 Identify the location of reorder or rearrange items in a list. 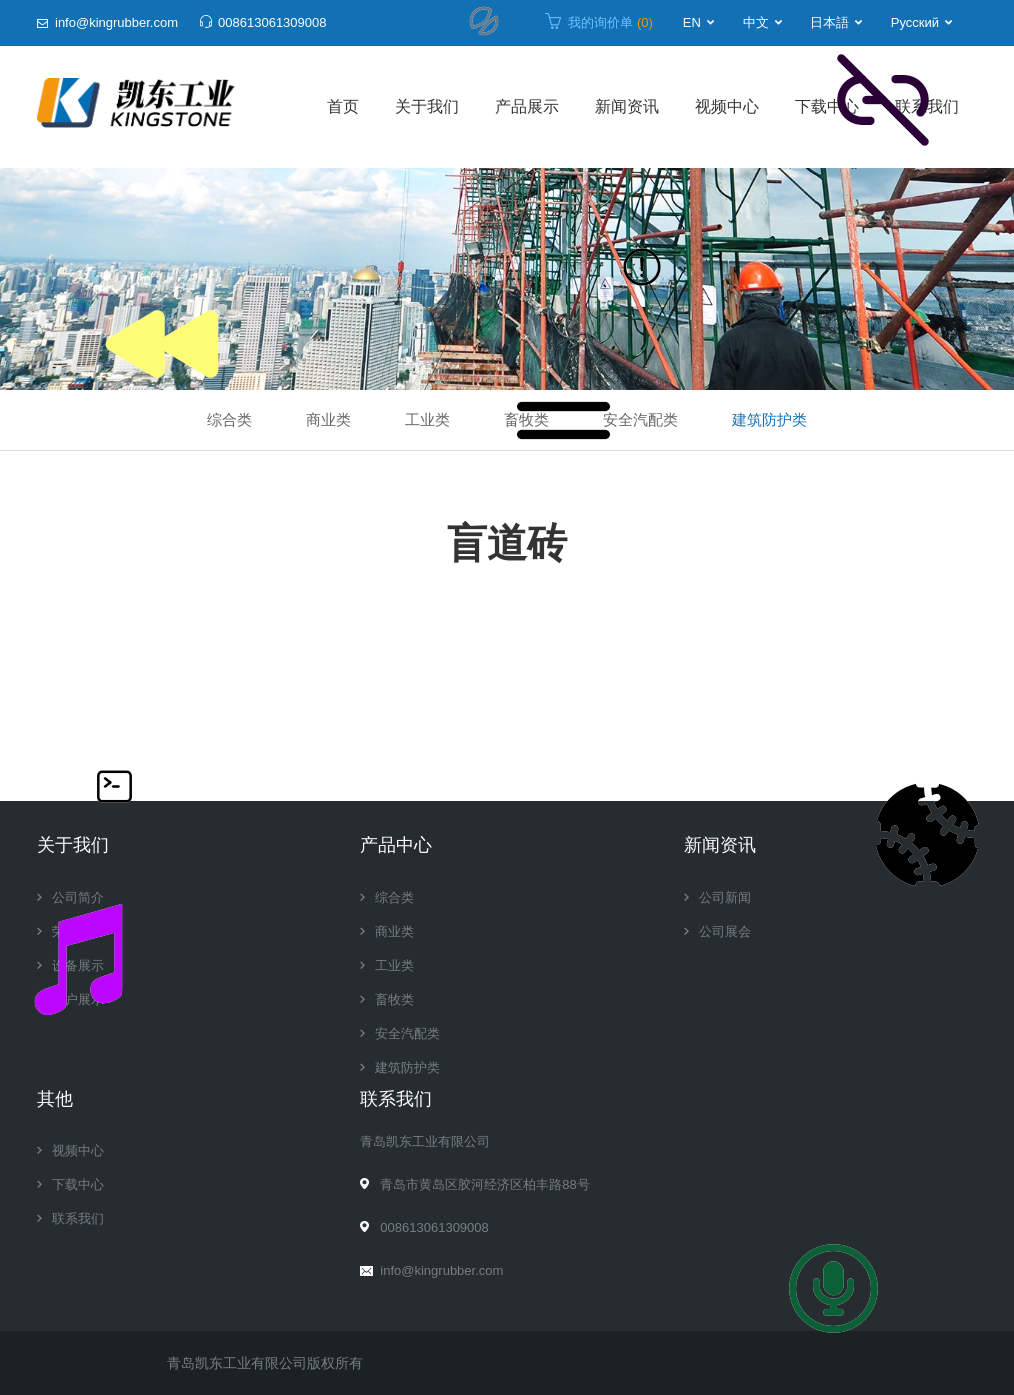
(563, 420).